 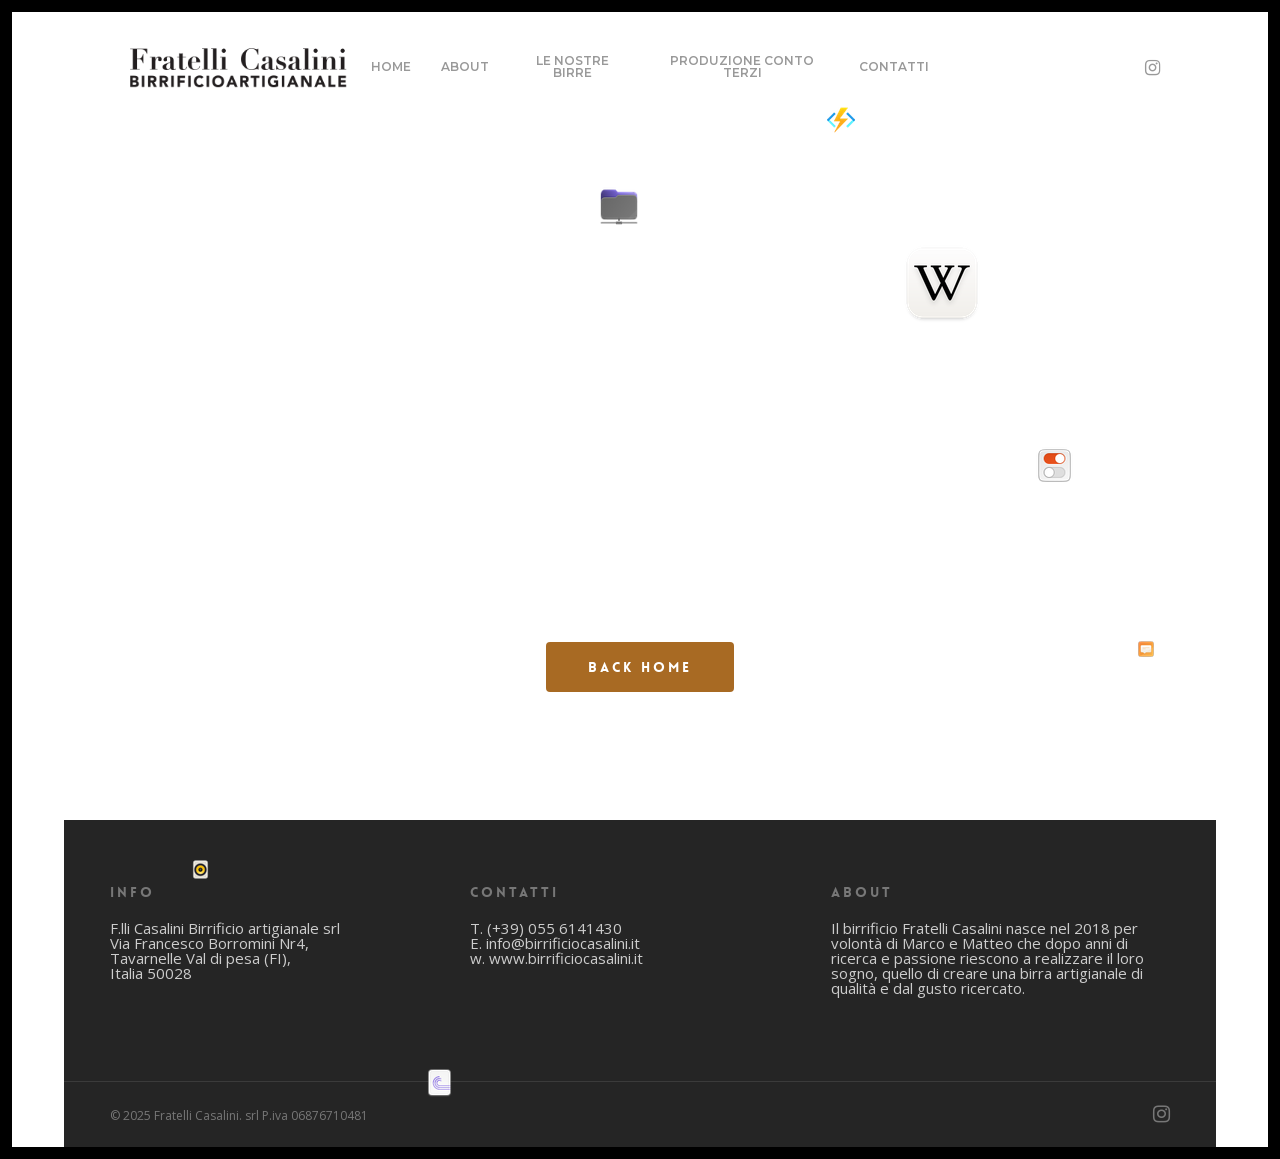 I want to click on open internet chat application, so click(x=1146, y=649).